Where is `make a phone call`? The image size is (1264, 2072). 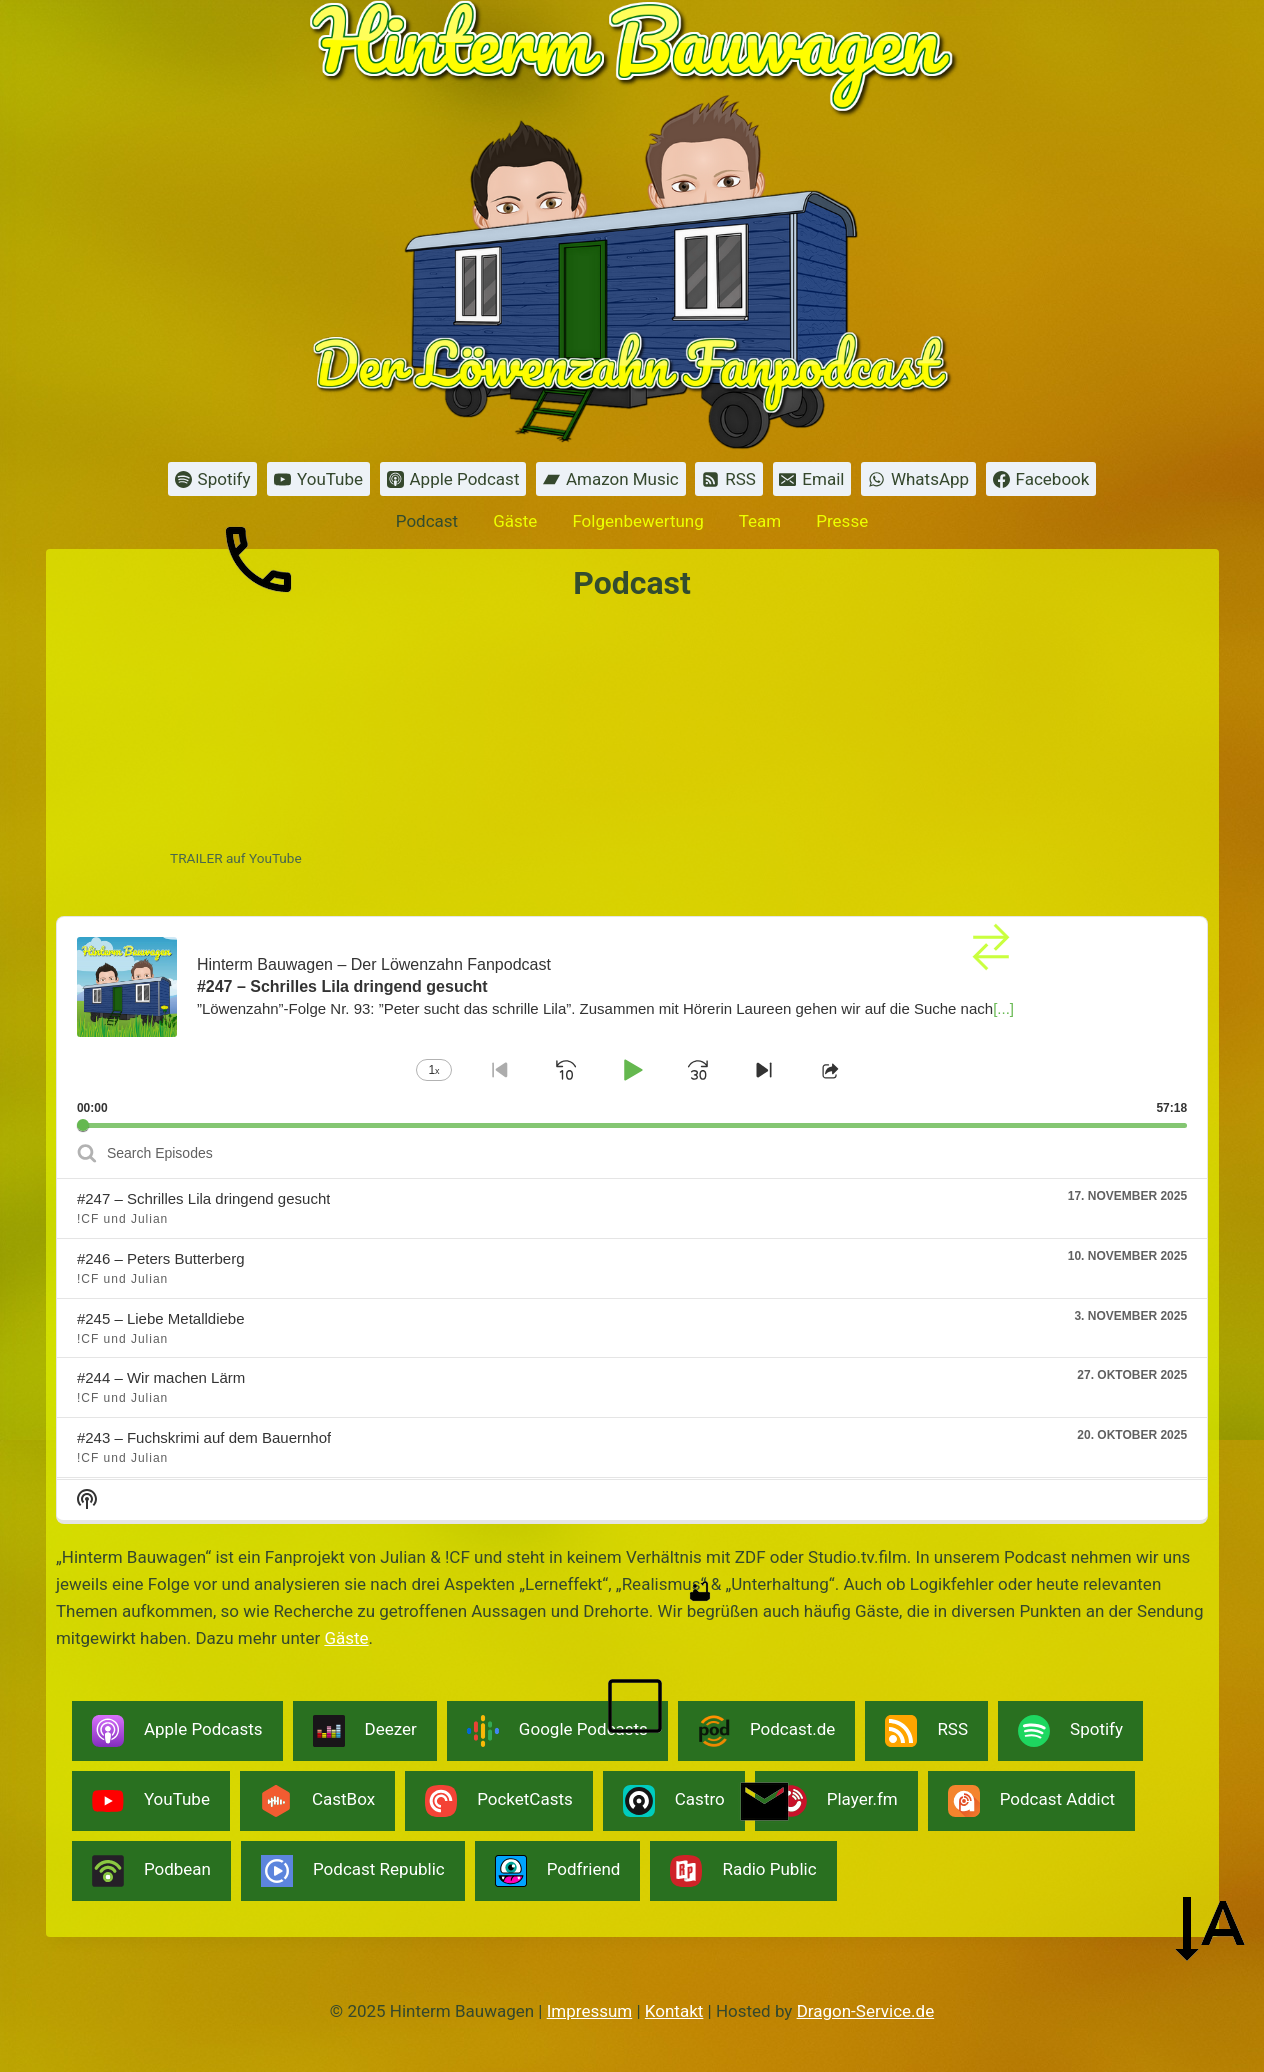 make a phone call is located at coordinates (258, 559).